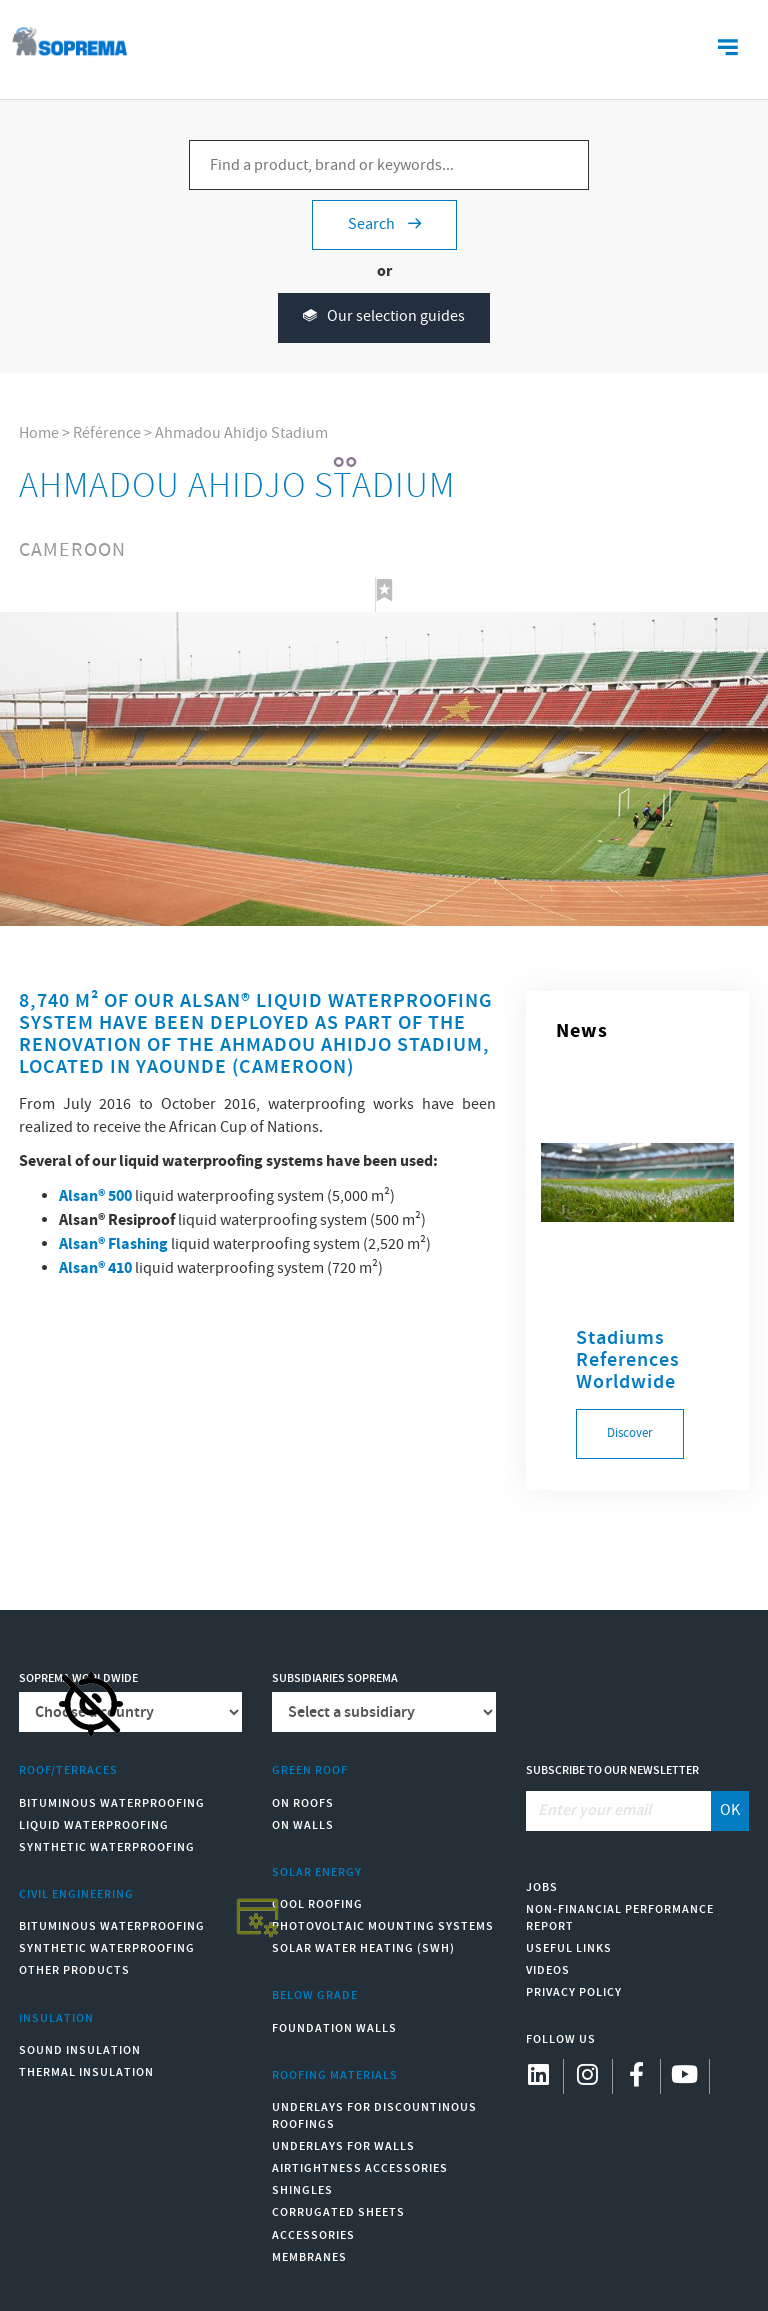 The image size is (768, 2311). What do you see at coordinates (257, 1916) in the screenshot?
I see `view server processes and configurations` at bounding box center [257, 1916].